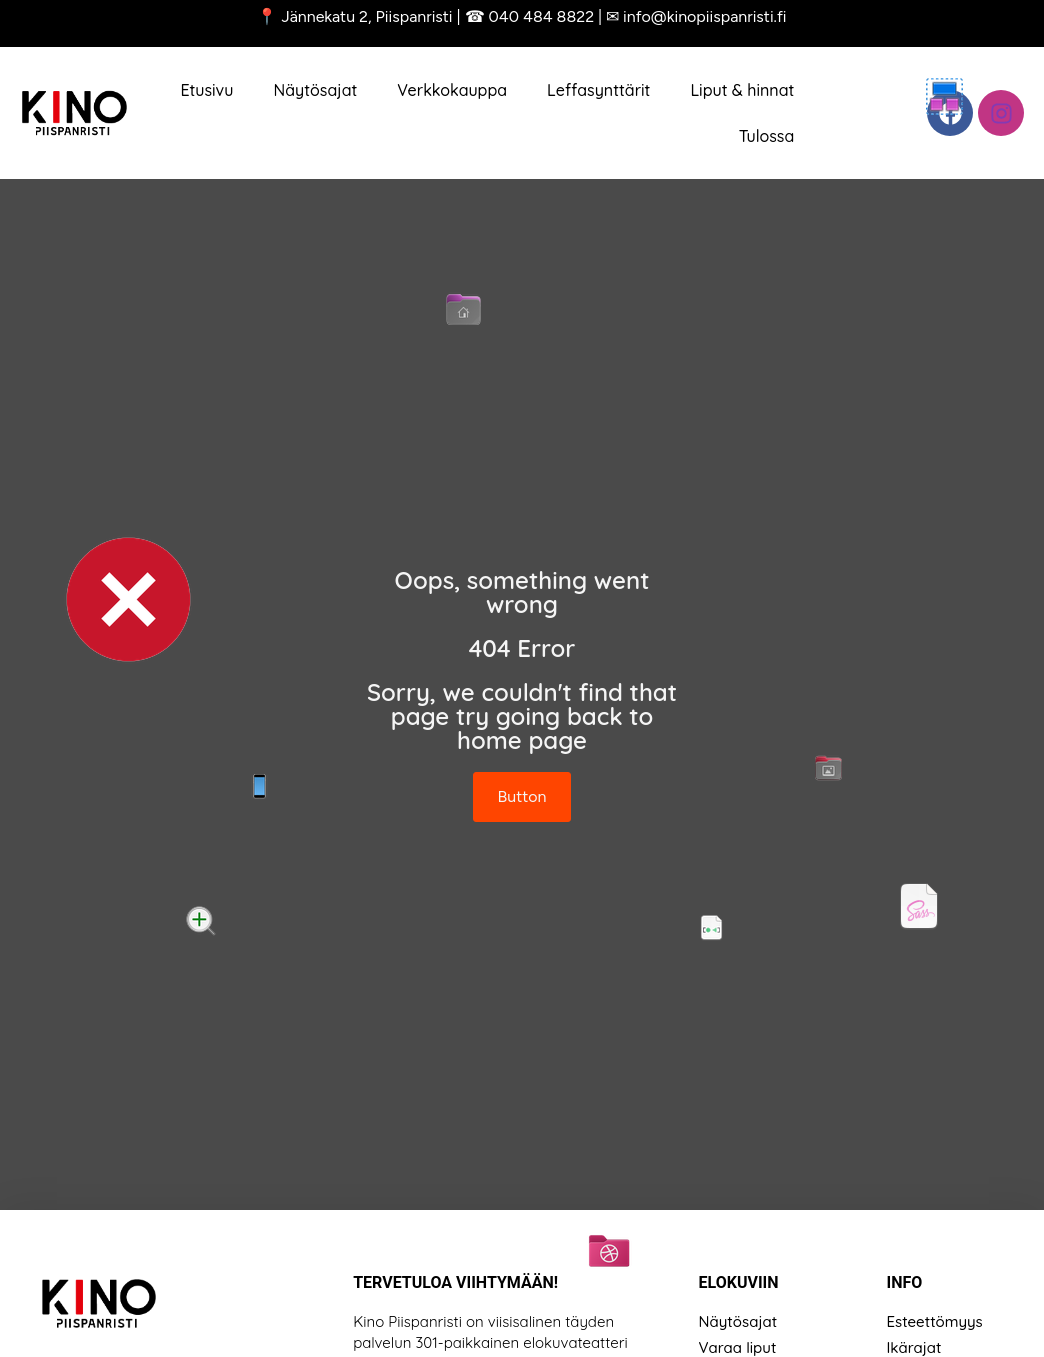 The width and height of the screenshot is (1044, 1357). What do you see at coordinates (201, 921) in the screenshot?
I see `zoom in on content or image` at bounding box center [201, 921].